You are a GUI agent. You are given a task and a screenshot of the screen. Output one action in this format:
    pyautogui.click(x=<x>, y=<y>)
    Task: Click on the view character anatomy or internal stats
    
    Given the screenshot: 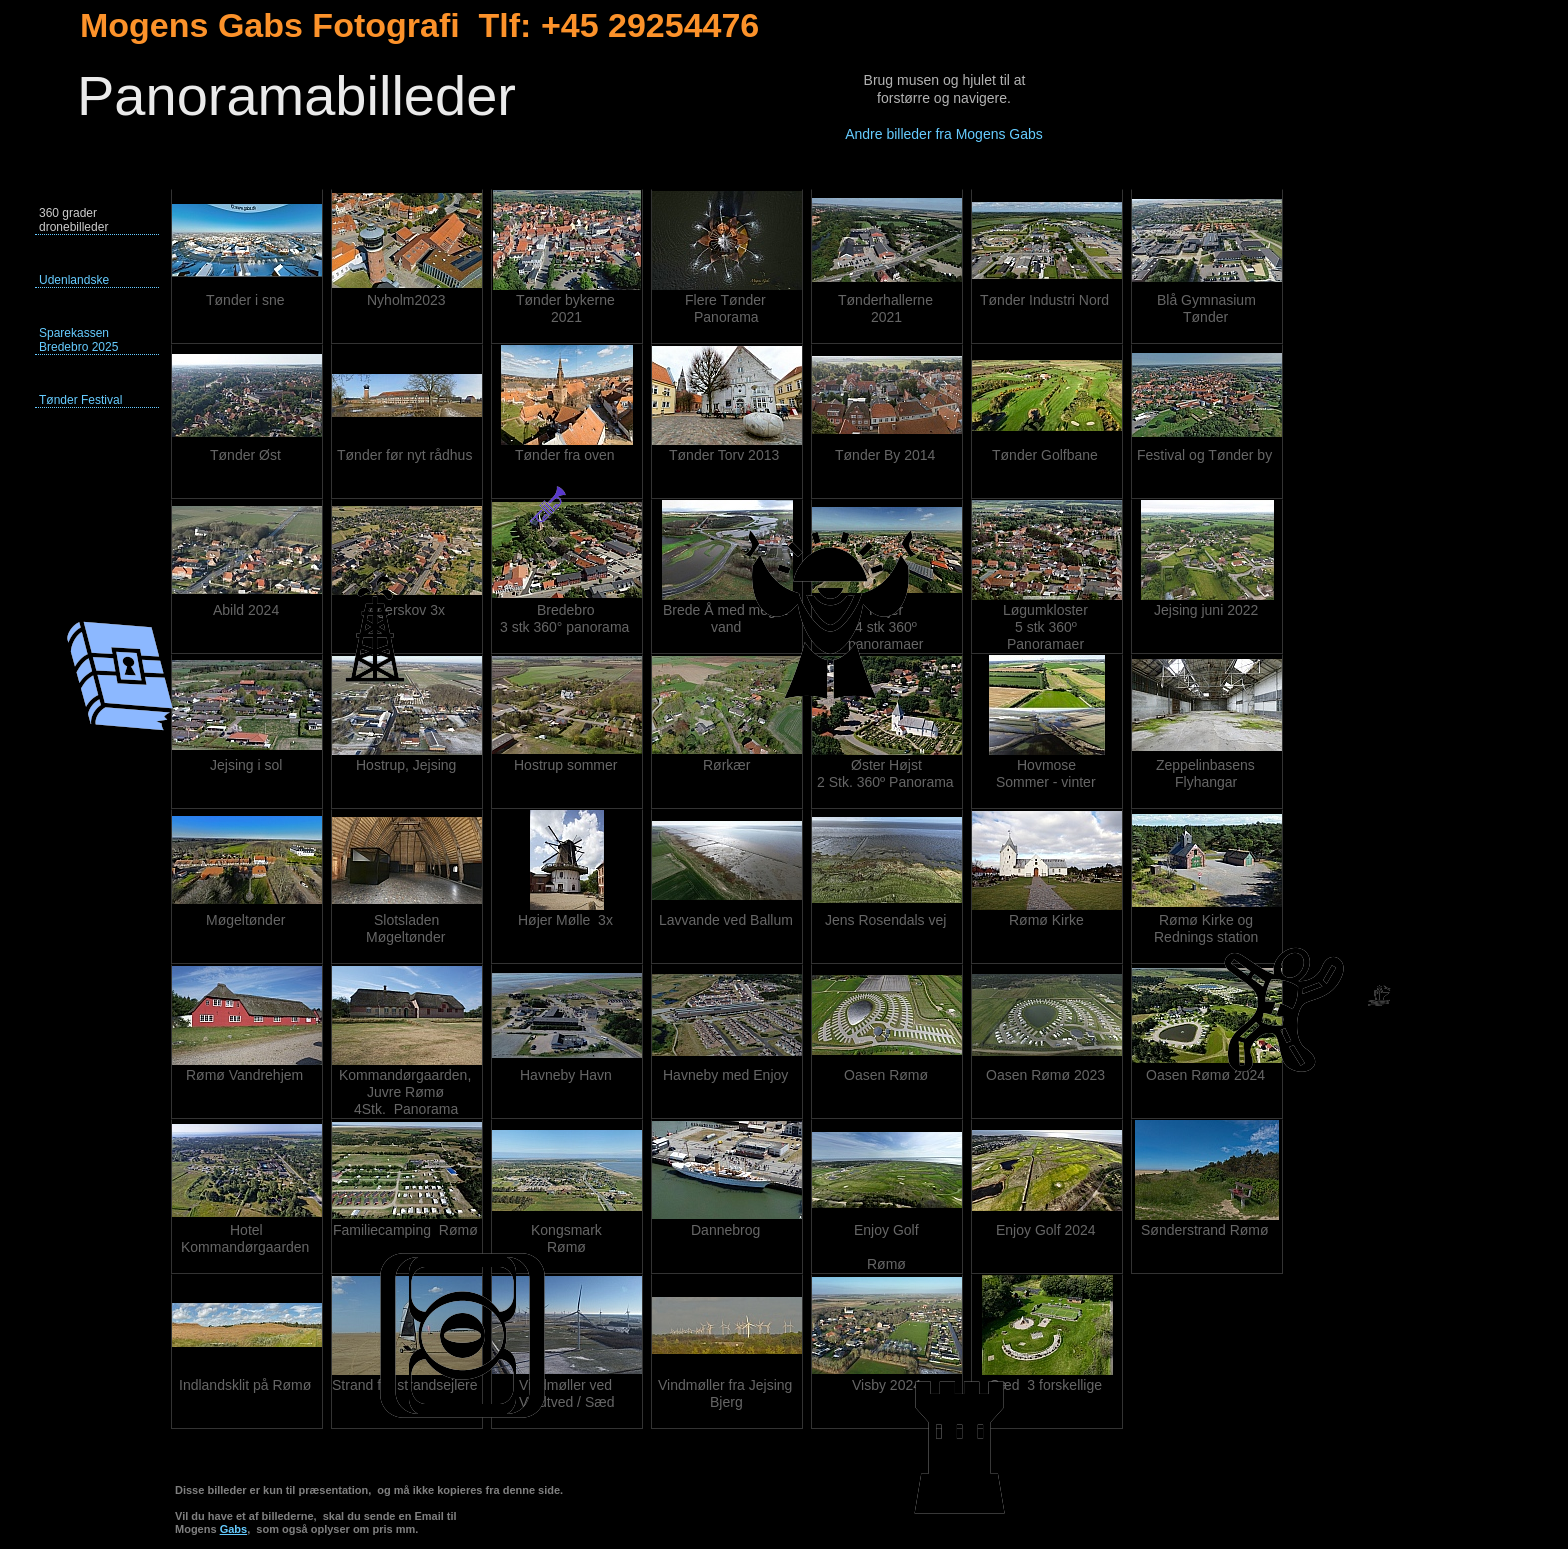 What is the action you would take?
    pyautogui.click(x=1284, y=1010)
    